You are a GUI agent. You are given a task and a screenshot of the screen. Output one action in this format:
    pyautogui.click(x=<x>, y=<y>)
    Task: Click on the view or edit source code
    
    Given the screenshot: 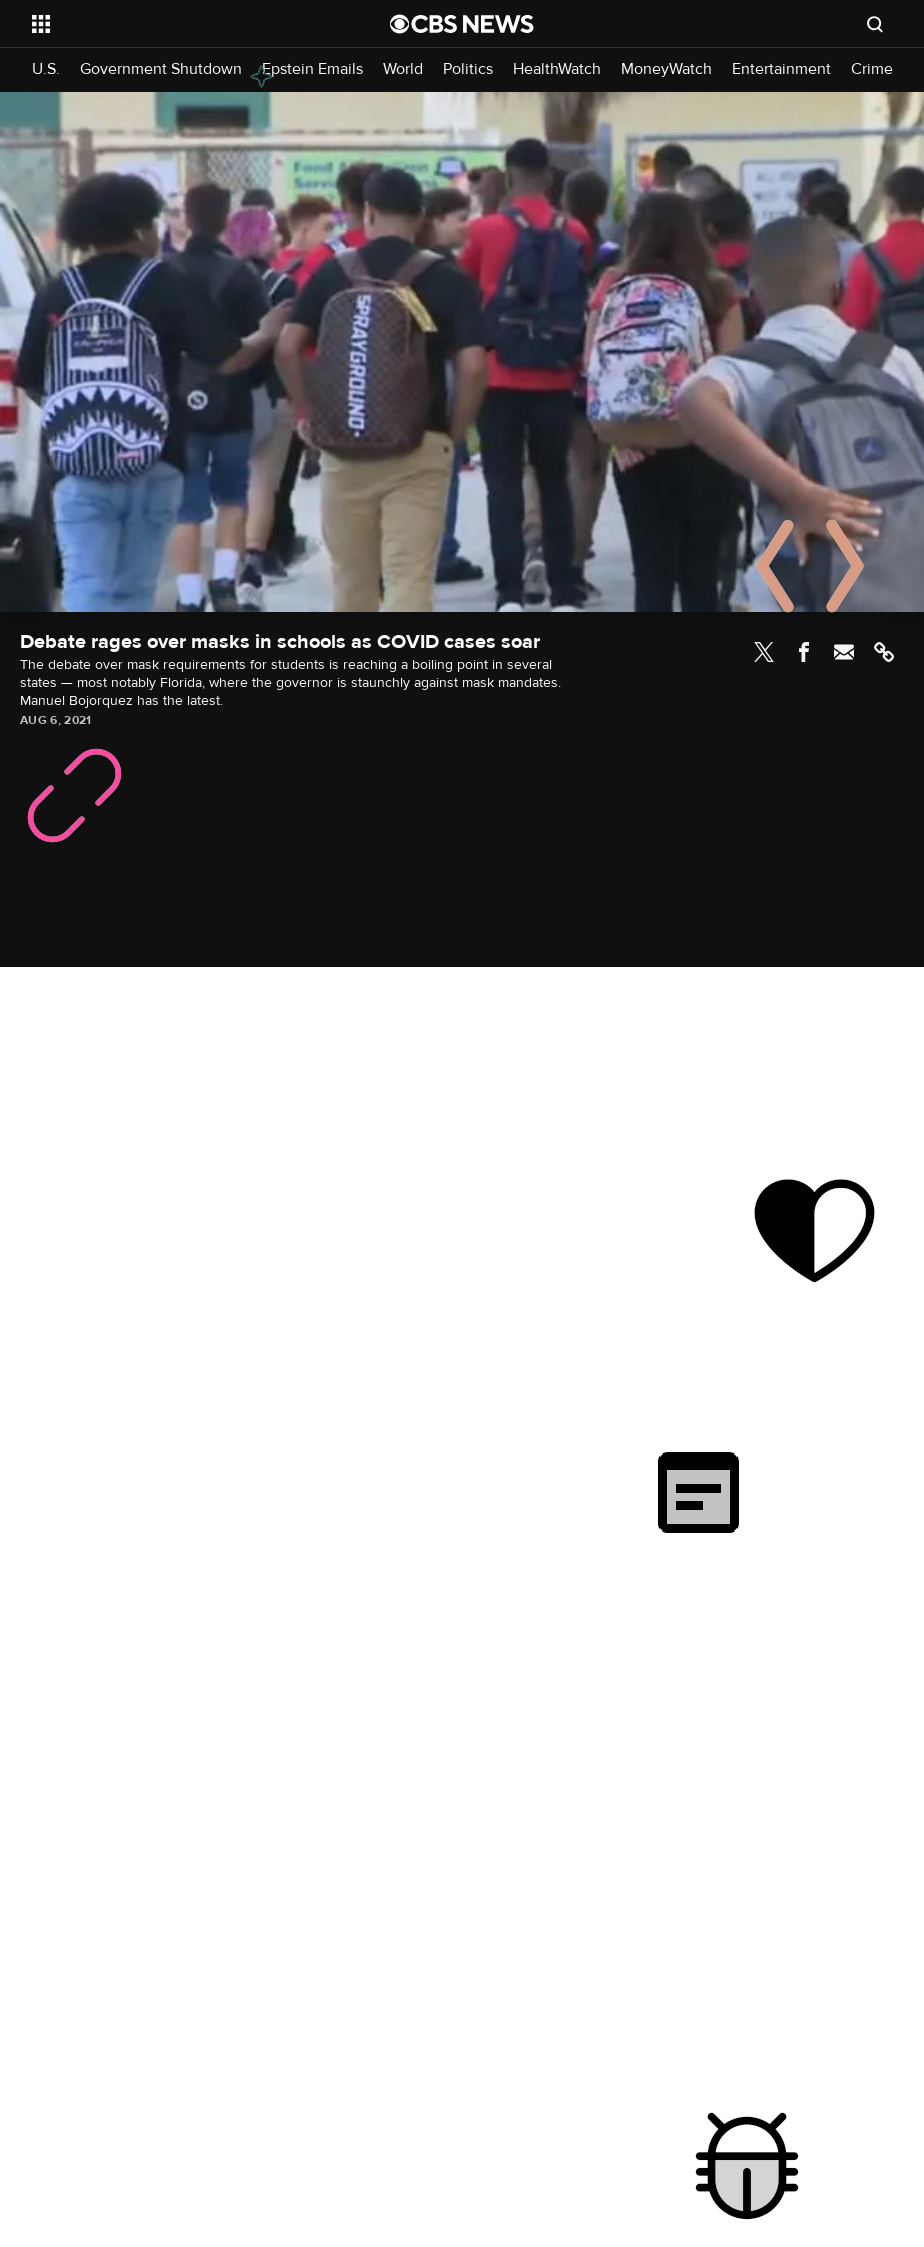 What is the action you would take?
    pyautogui.click(x=810, y=566)
    